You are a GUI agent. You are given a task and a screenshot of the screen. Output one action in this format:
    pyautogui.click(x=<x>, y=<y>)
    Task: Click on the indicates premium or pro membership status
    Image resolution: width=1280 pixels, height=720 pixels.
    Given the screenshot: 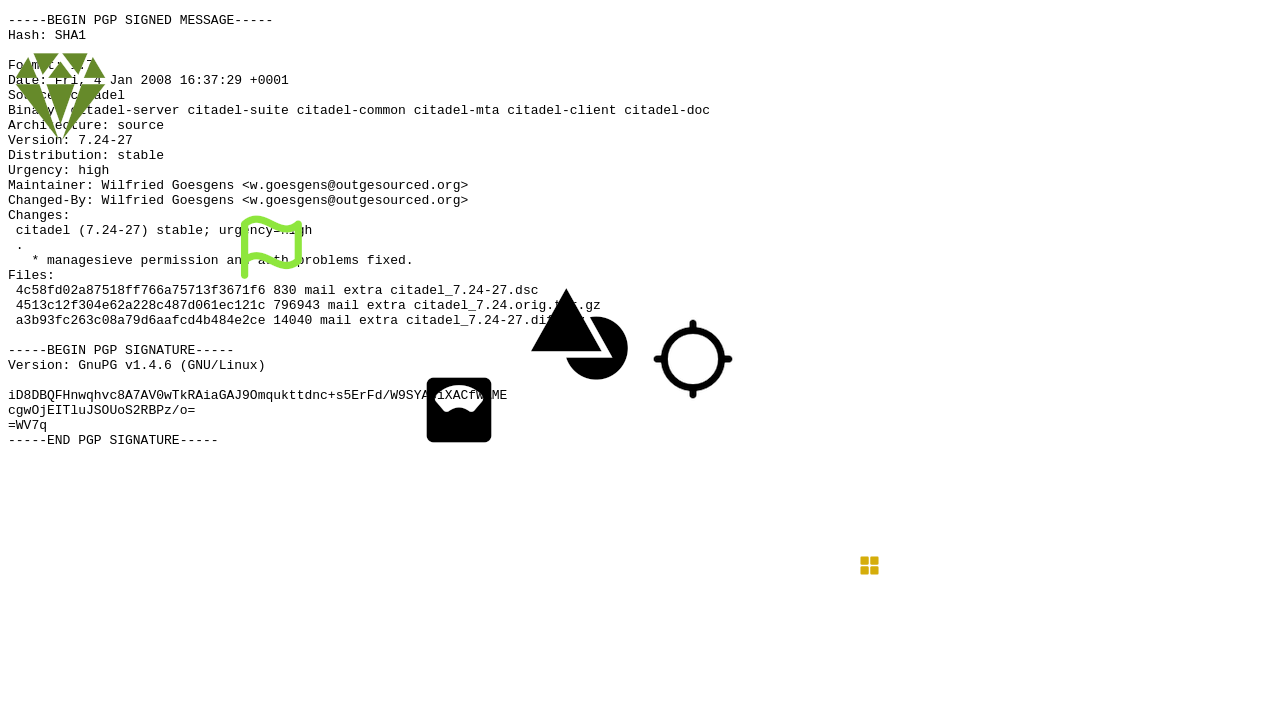 What is the action you would take?
    pyautogui.click(x=60, y=96)
    